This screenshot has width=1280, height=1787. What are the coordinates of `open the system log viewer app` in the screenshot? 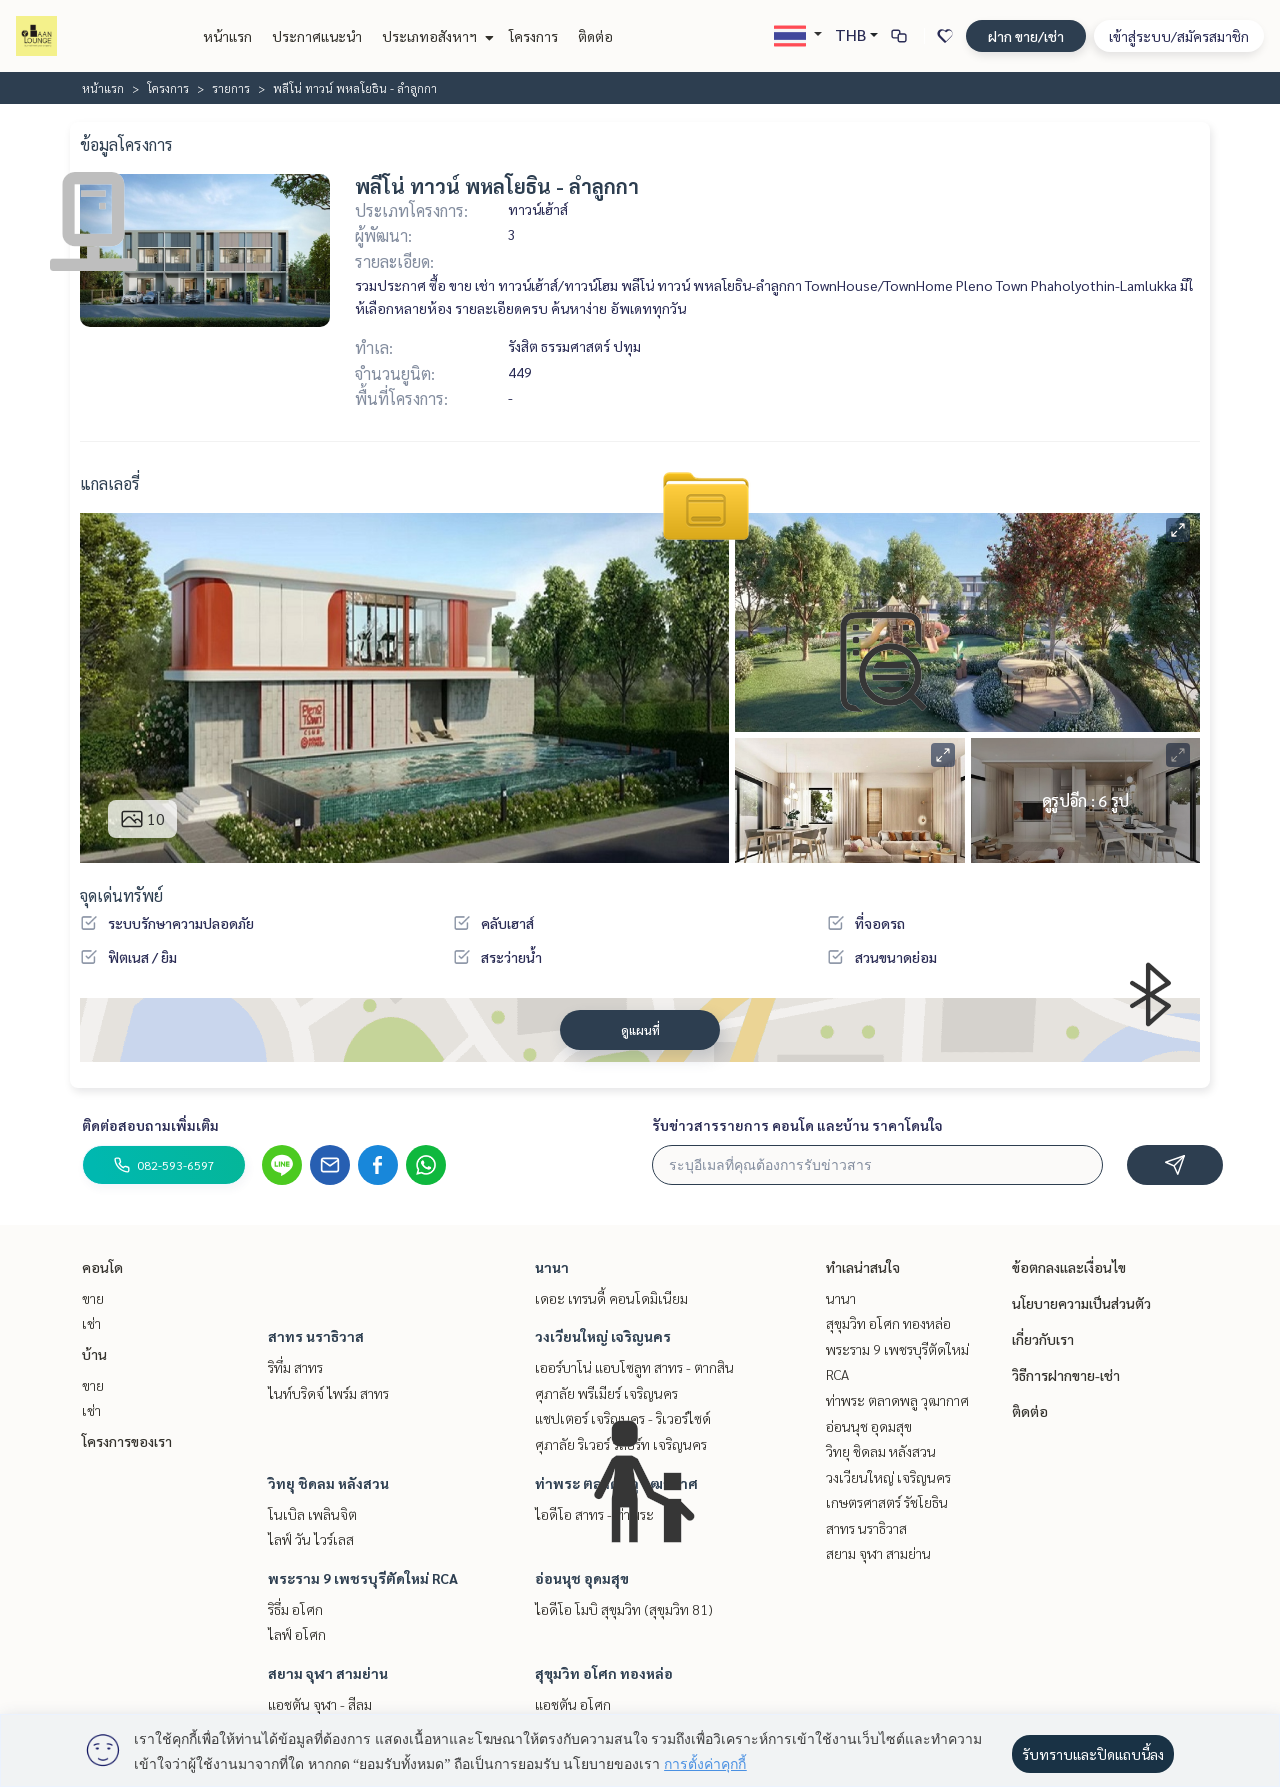 It's located at (884, 662).